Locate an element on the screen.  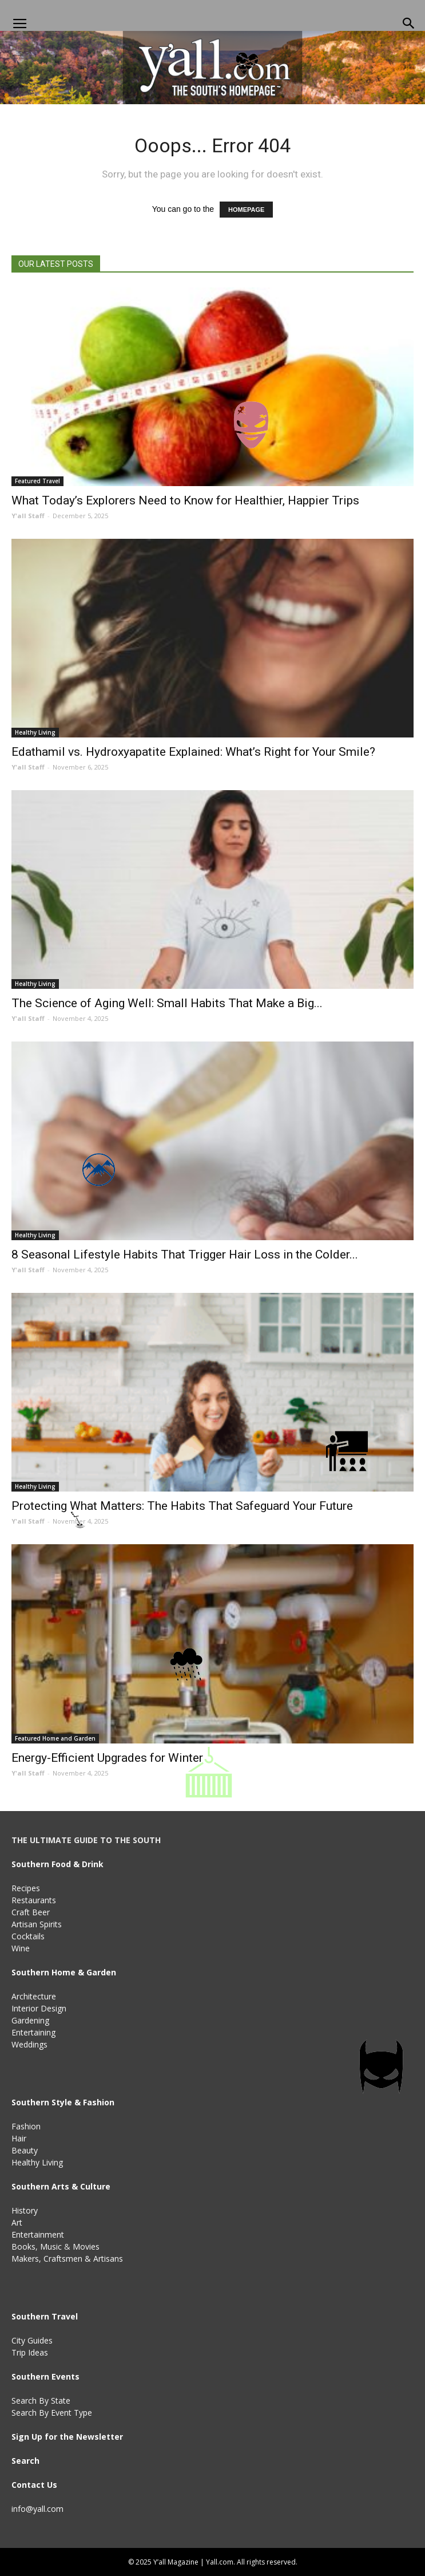
view inventory or storage contents is located at coordinates (209, 1773).